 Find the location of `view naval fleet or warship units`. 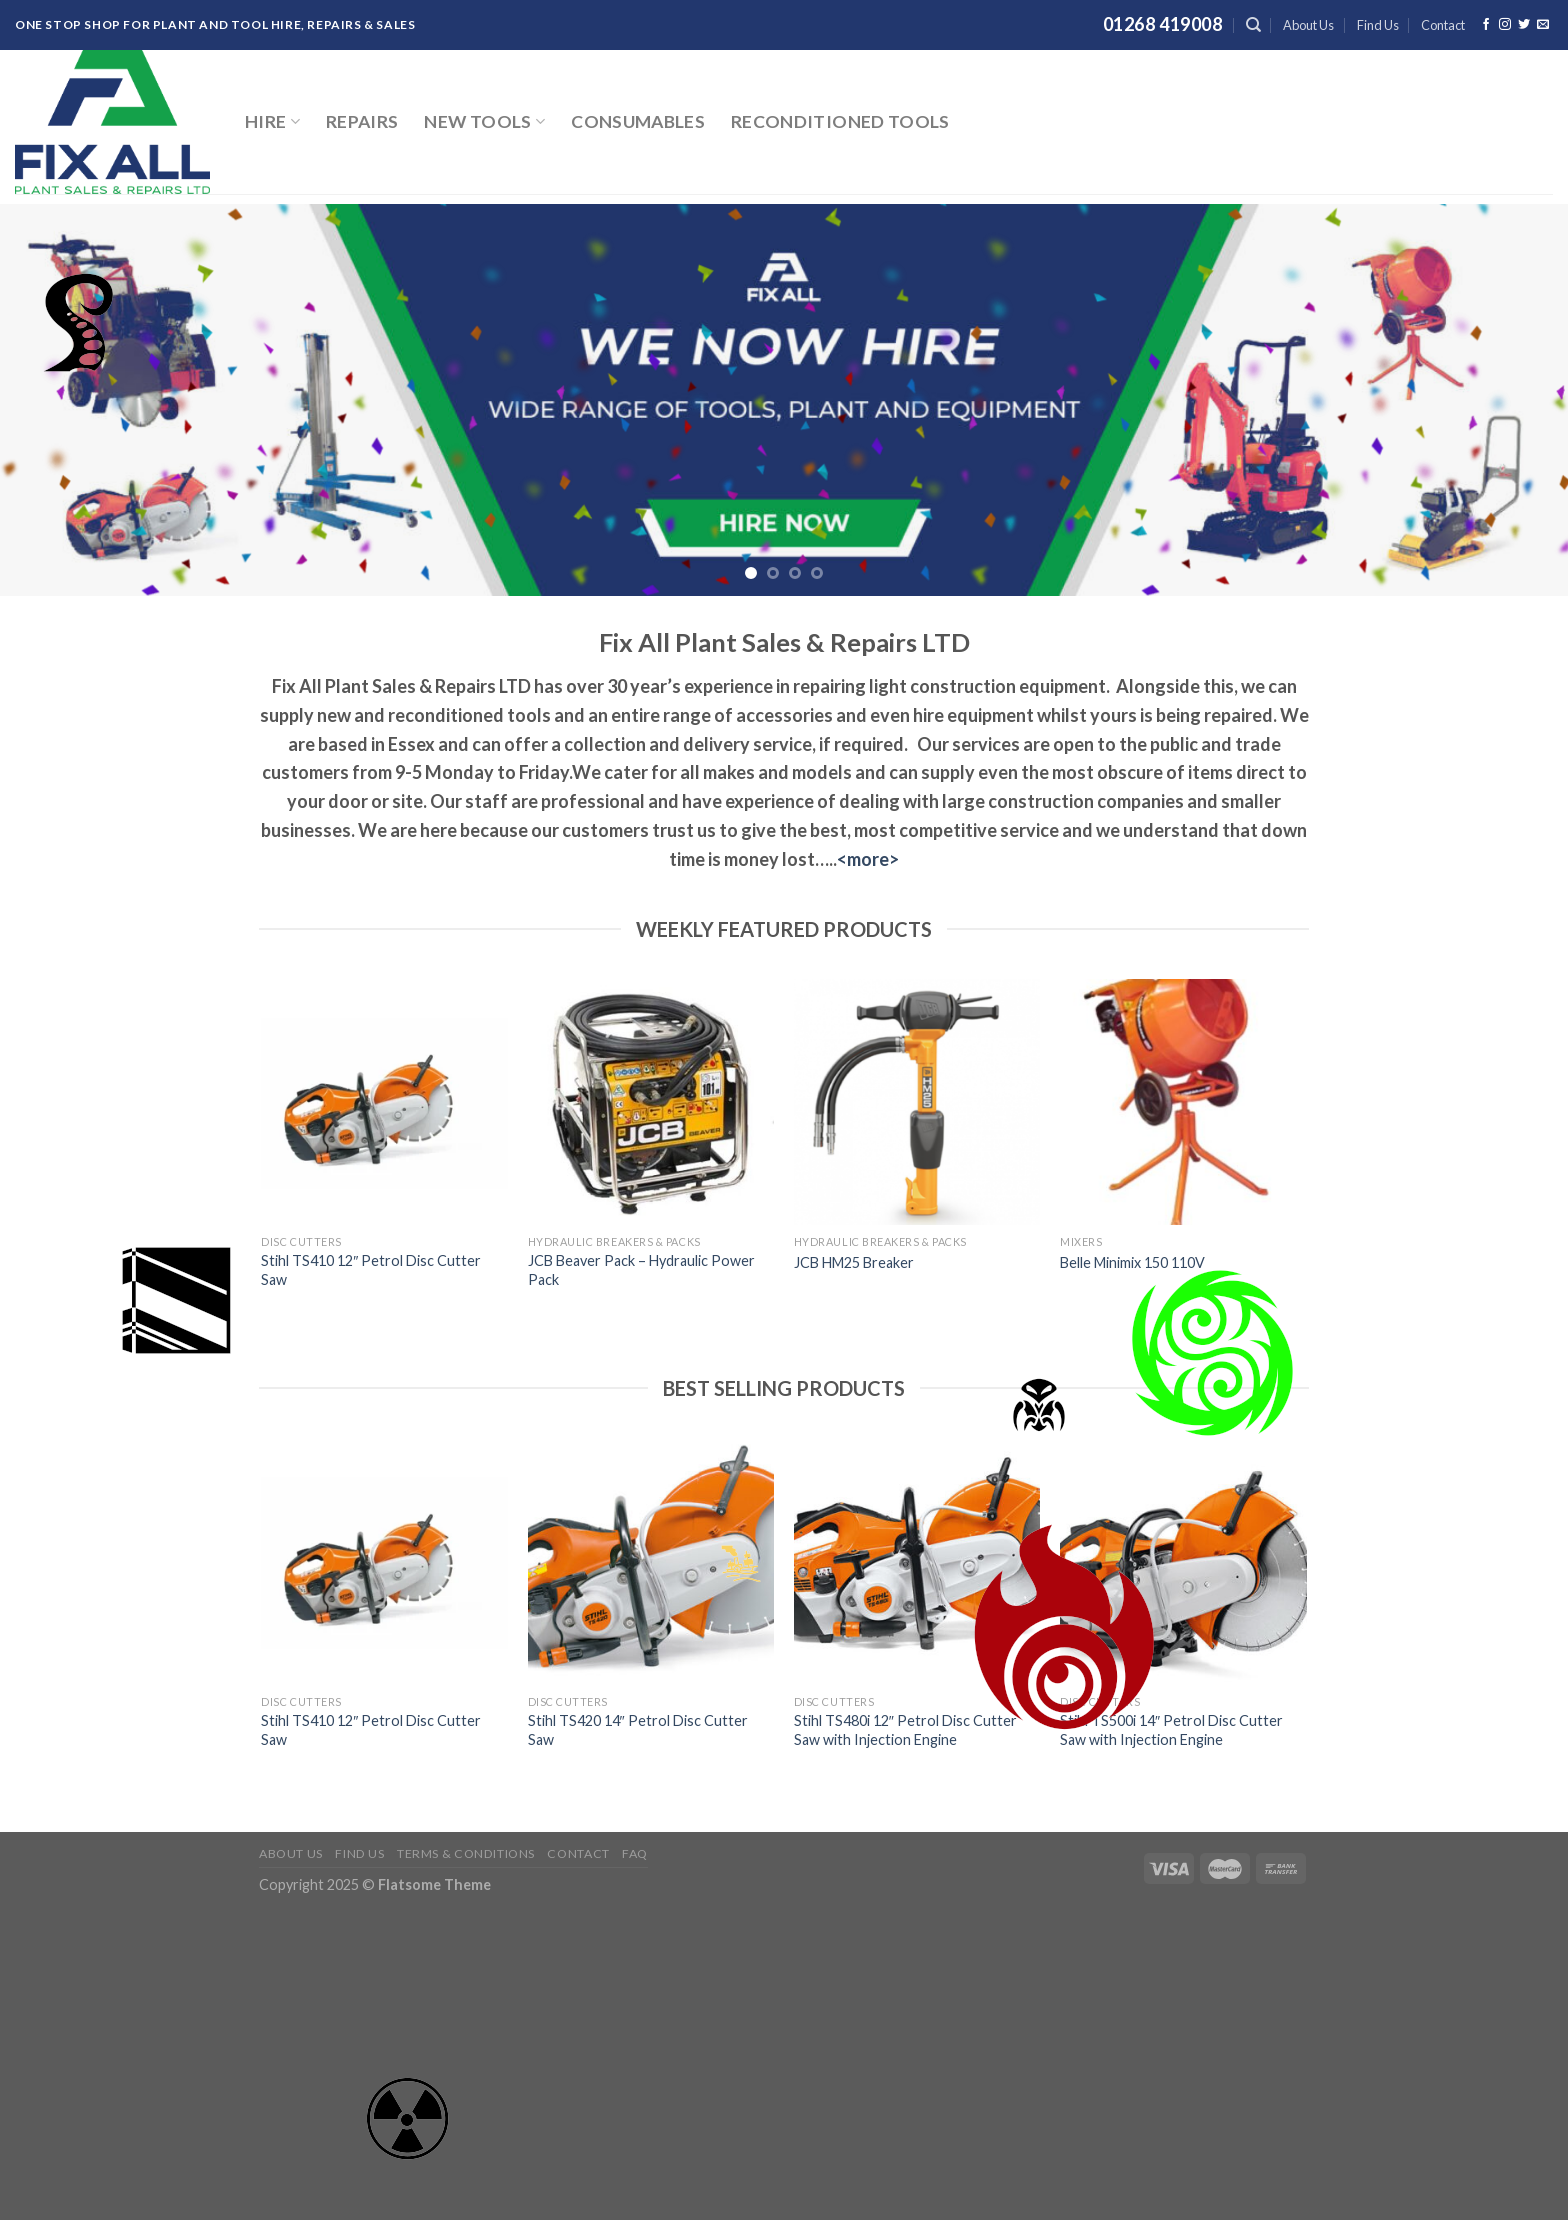

view naval fleet or warship units is located at coordinates (741, 1565).